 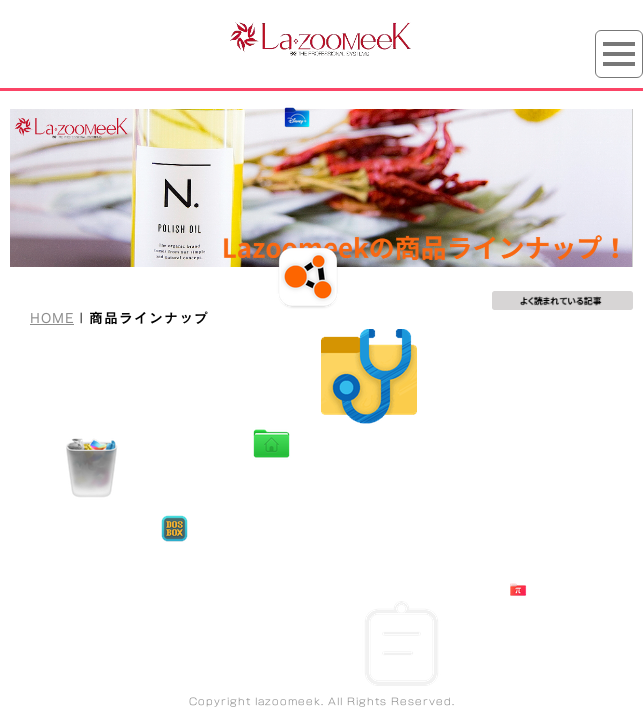 What do you see at coordinates (308, 277) in the screenshot?
I see `launch BeamNG.drive vehicle simulation game` at bounding box center [308, 277].